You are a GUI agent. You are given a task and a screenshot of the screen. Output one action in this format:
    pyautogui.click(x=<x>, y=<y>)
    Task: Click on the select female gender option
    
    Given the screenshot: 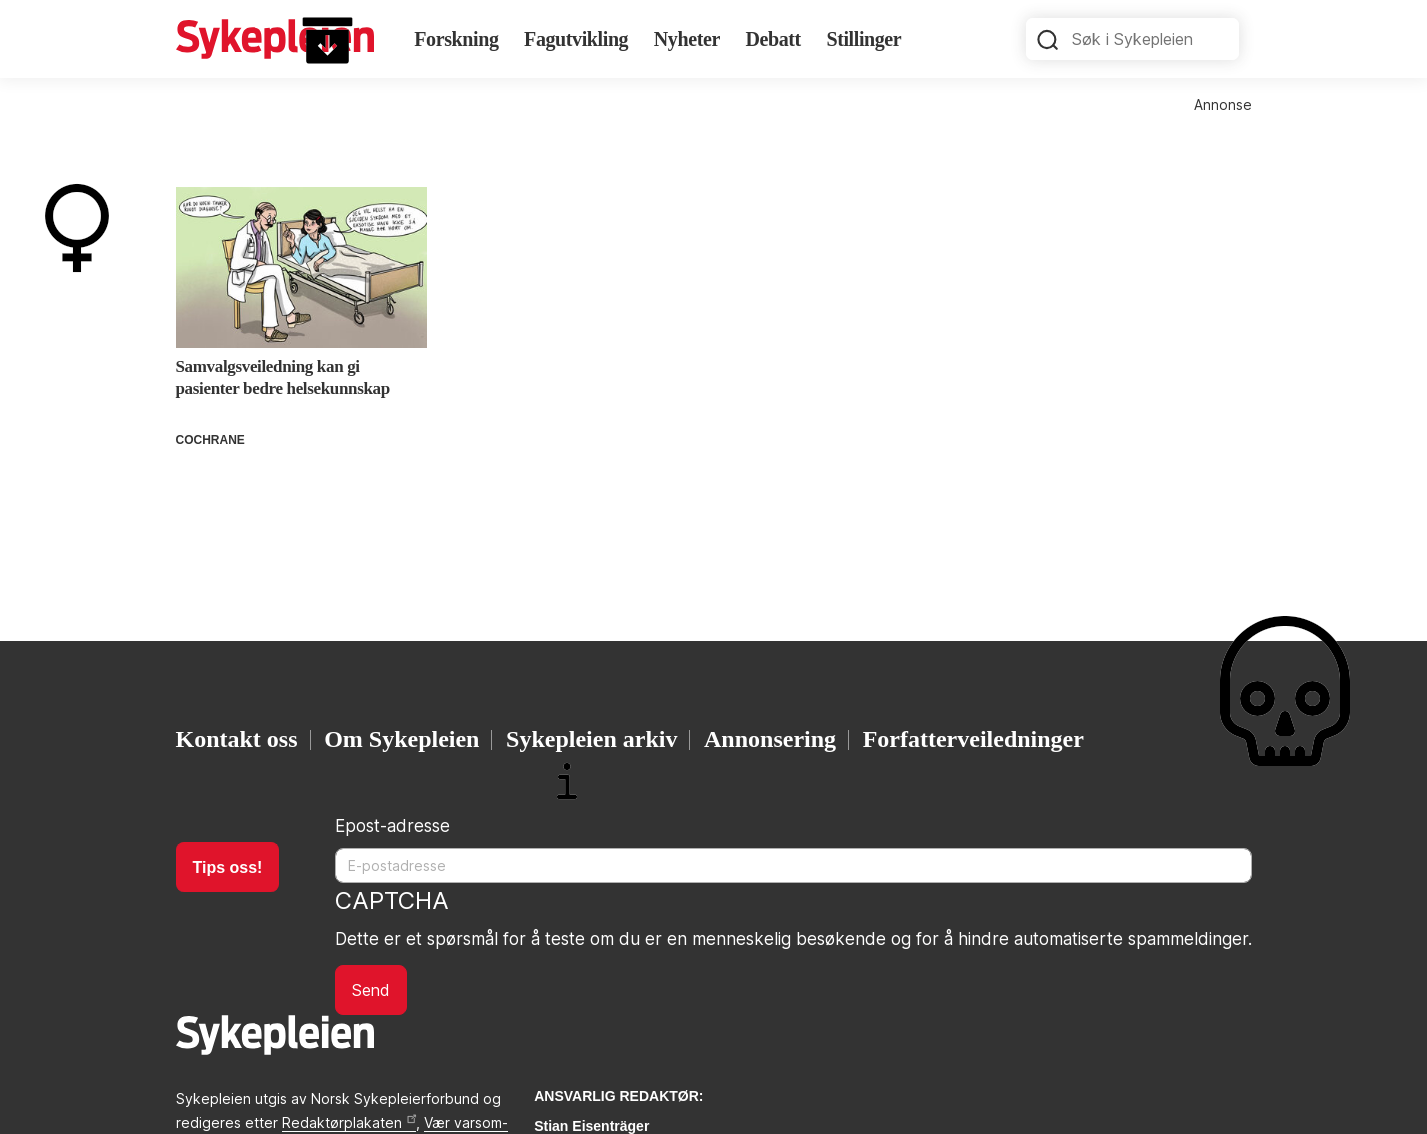 What is the action you would take?
    pyautogui.click(x=77, y=228)
    